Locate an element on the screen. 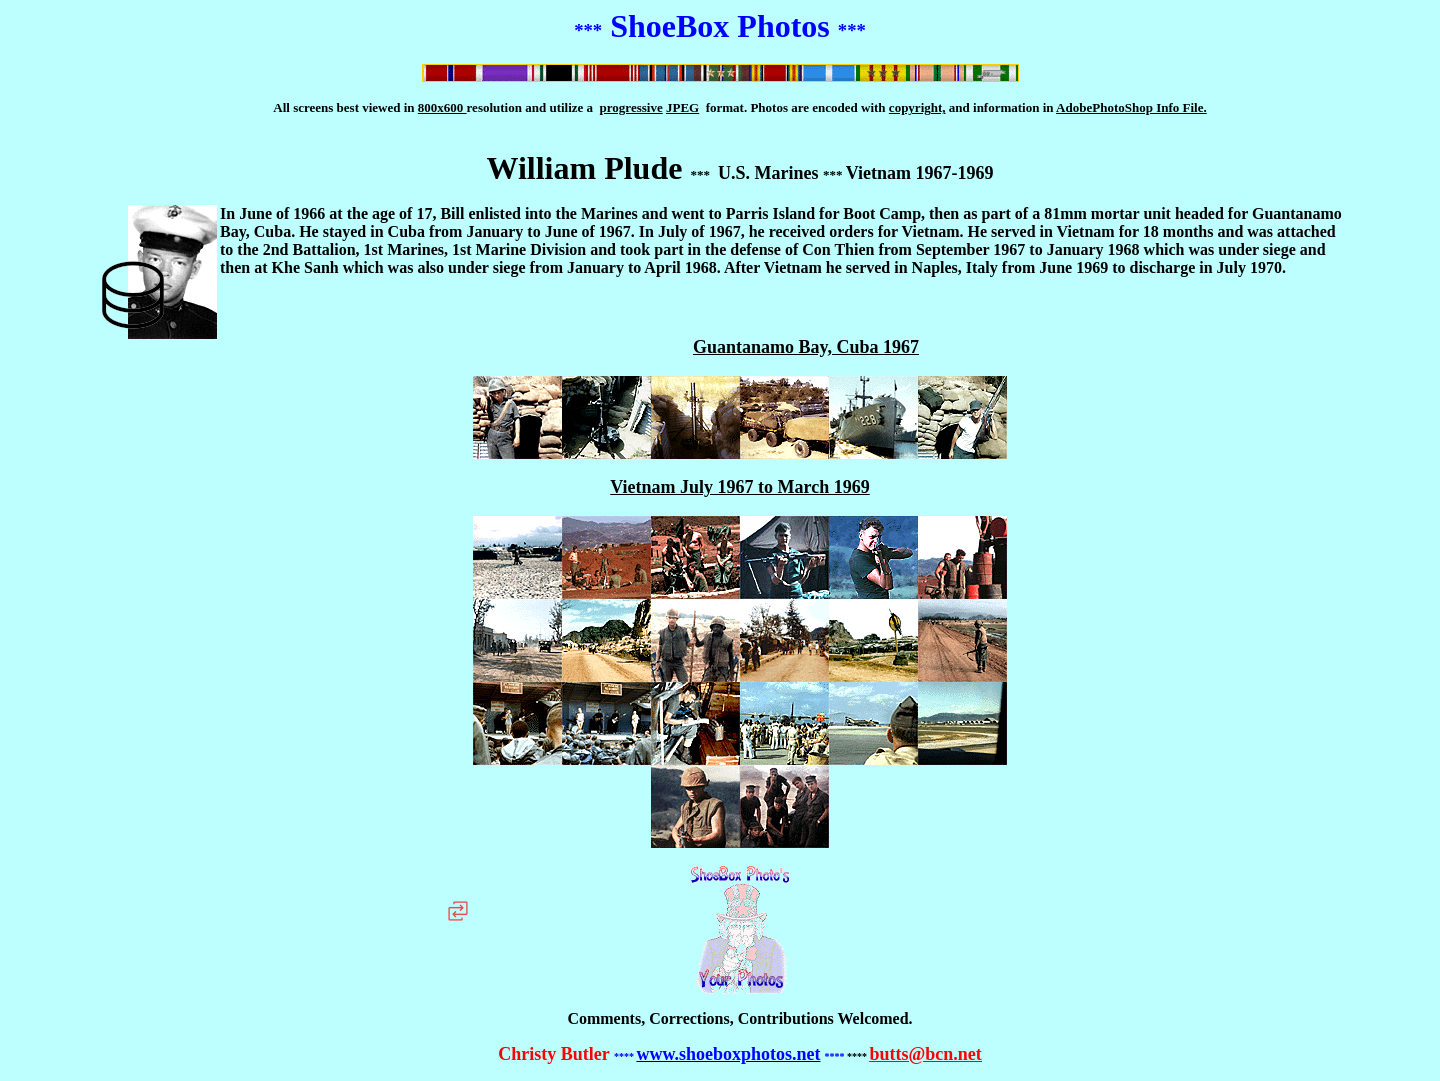 The height and width of the screenshot is (1081, 1440). access database or data storage is located at coordinates (133, 295).